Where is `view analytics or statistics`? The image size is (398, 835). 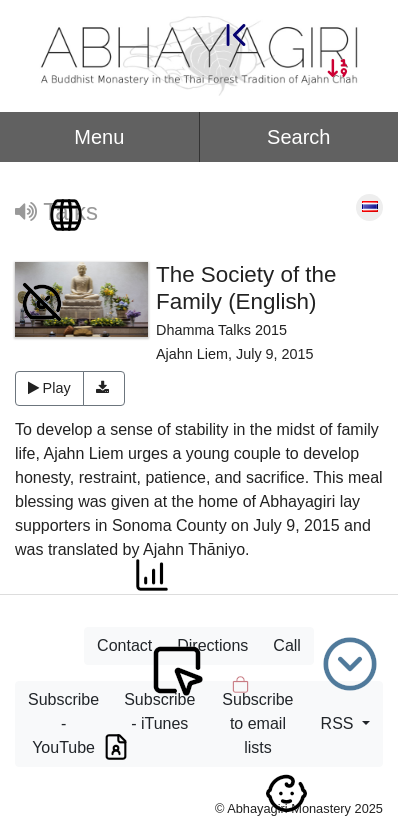
view analytics or statistics is located at coordinates (152, 575).